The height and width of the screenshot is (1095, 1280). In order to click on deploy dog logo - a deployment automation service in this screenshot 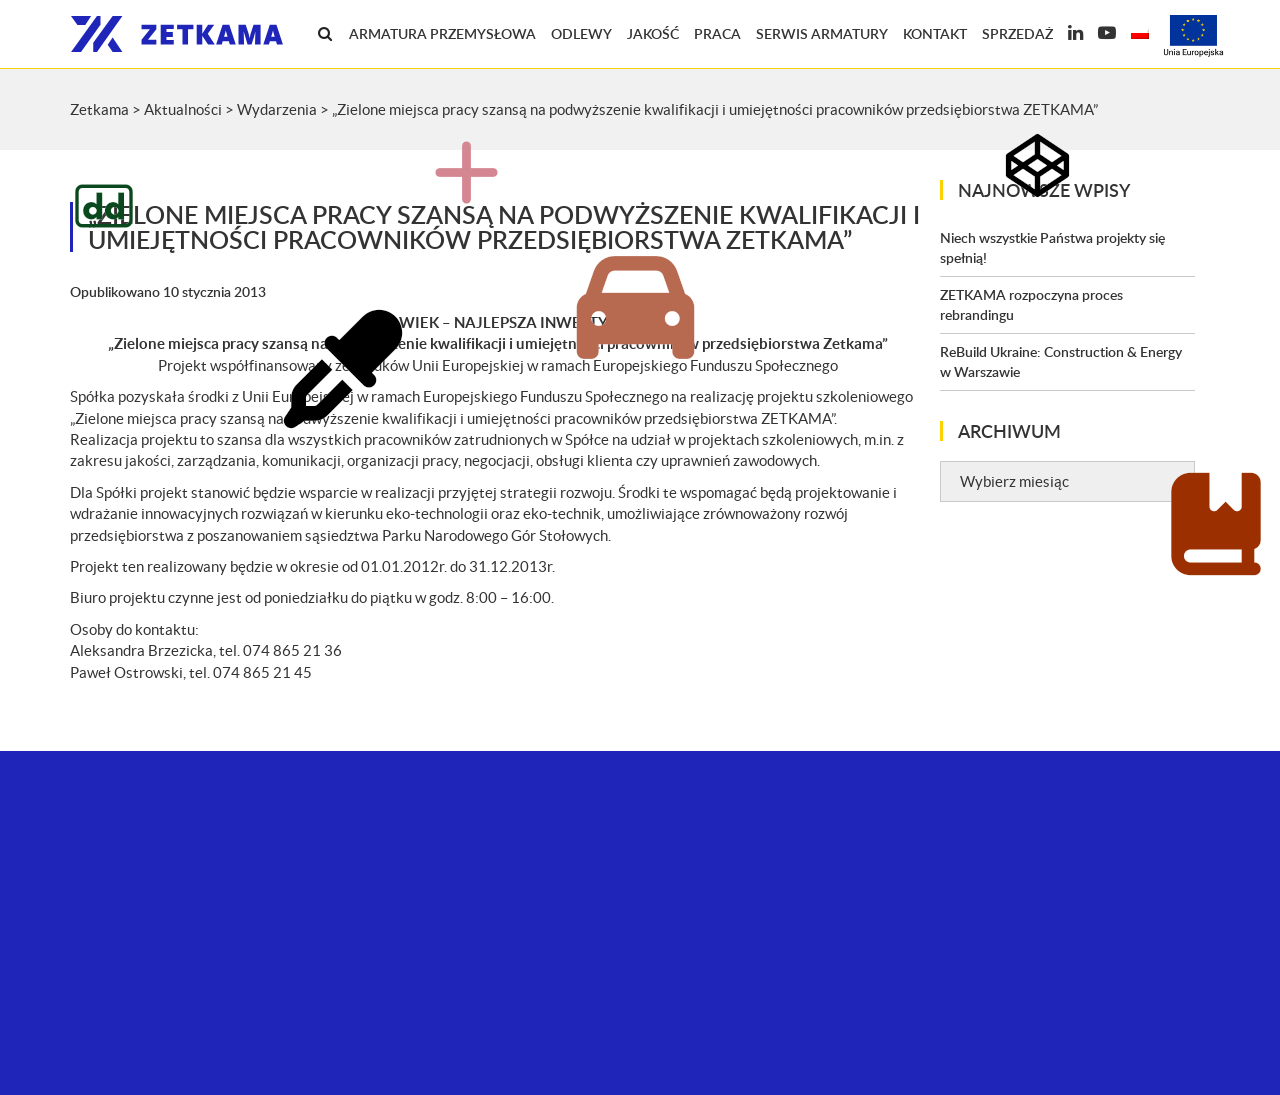, I will do `click(104, 206)`.